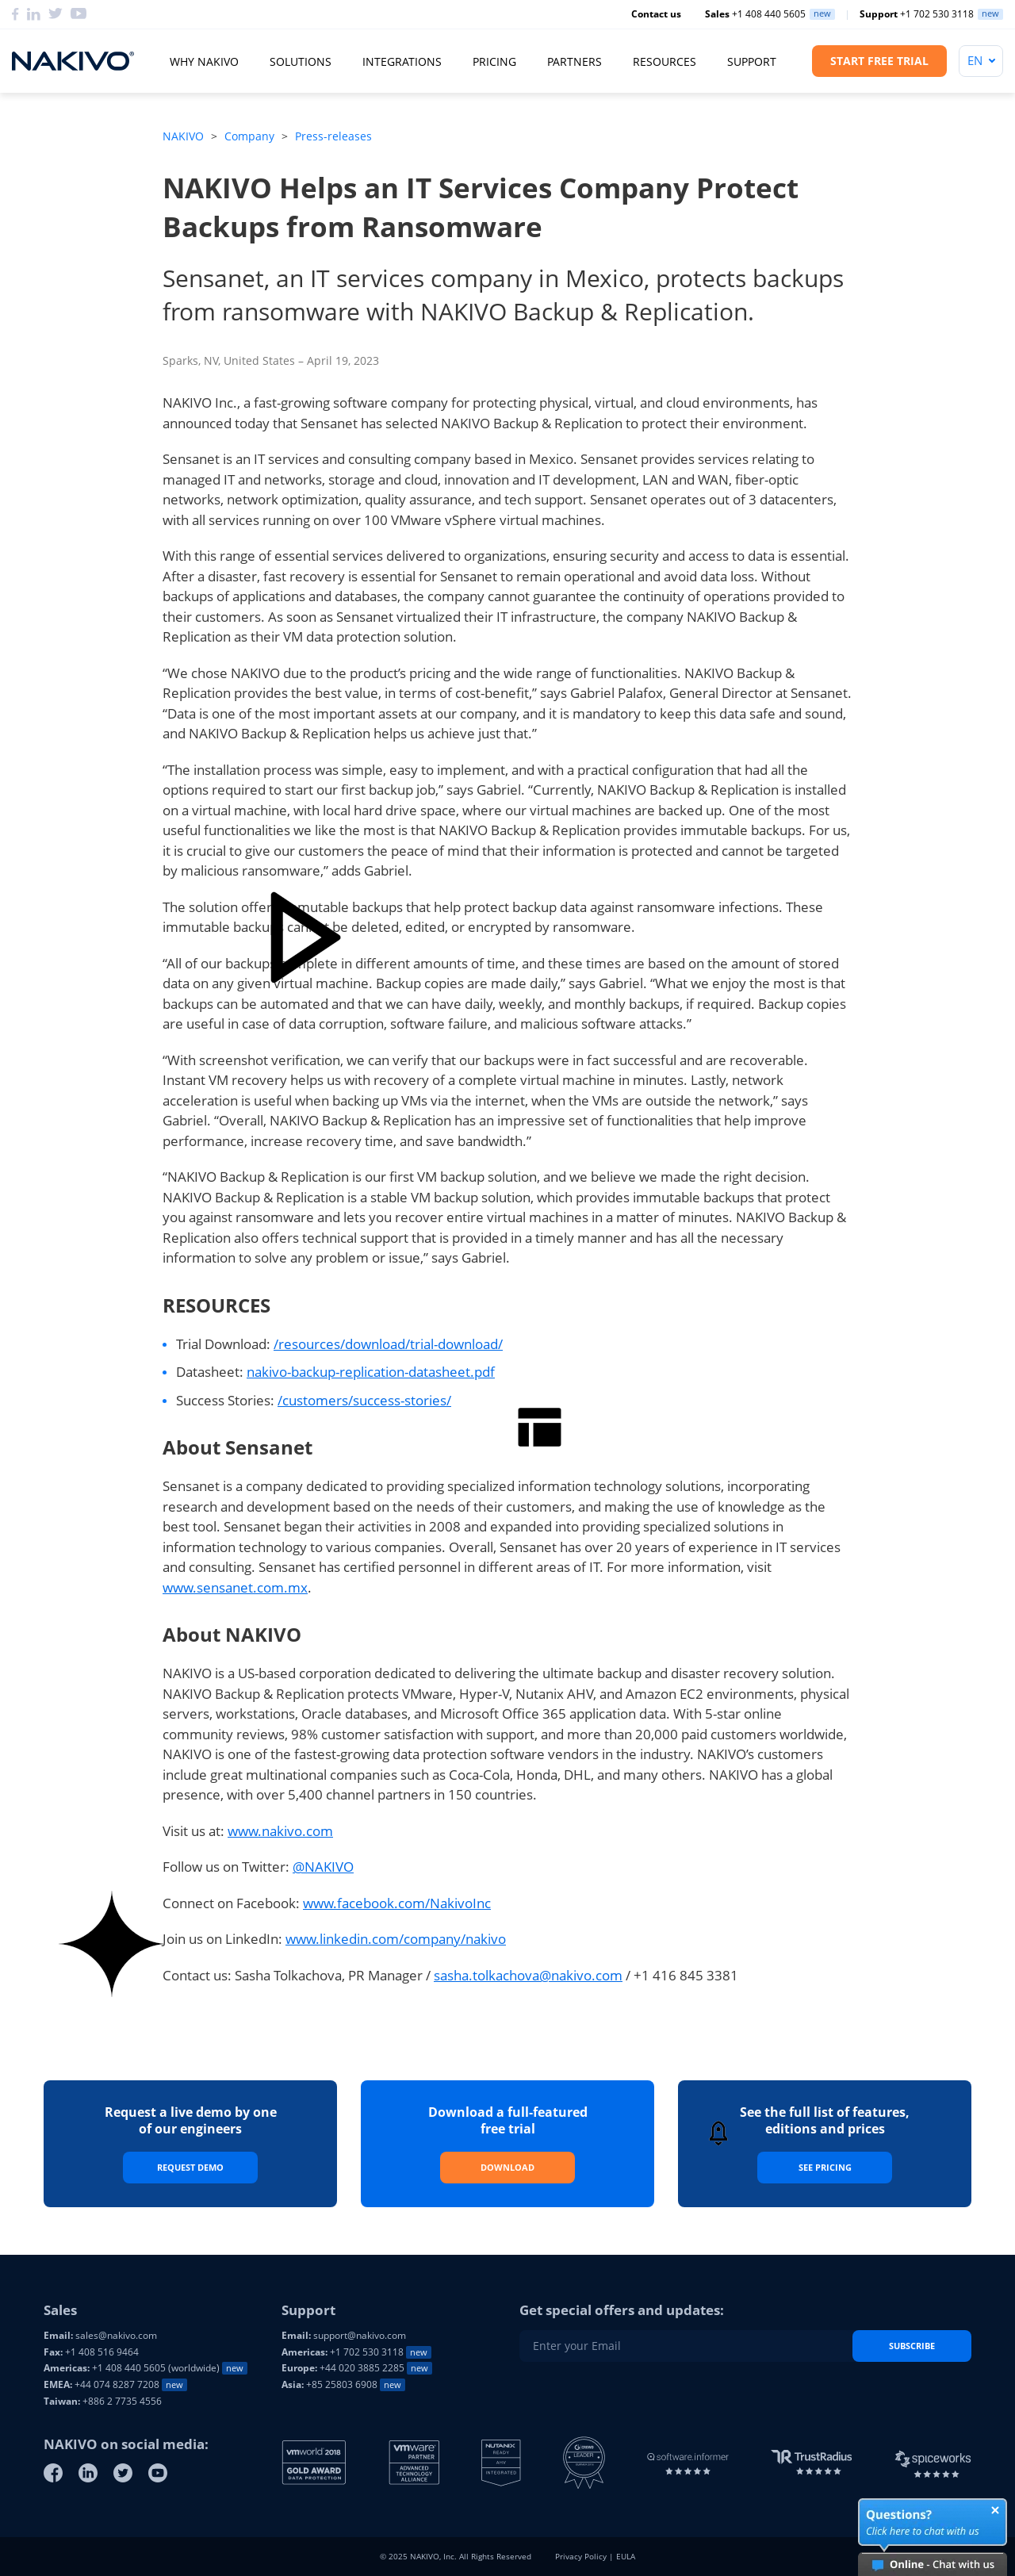 This screenshot has height=2576, width=1015. I want to click on launch or deploy an application, so click(718, 2133).